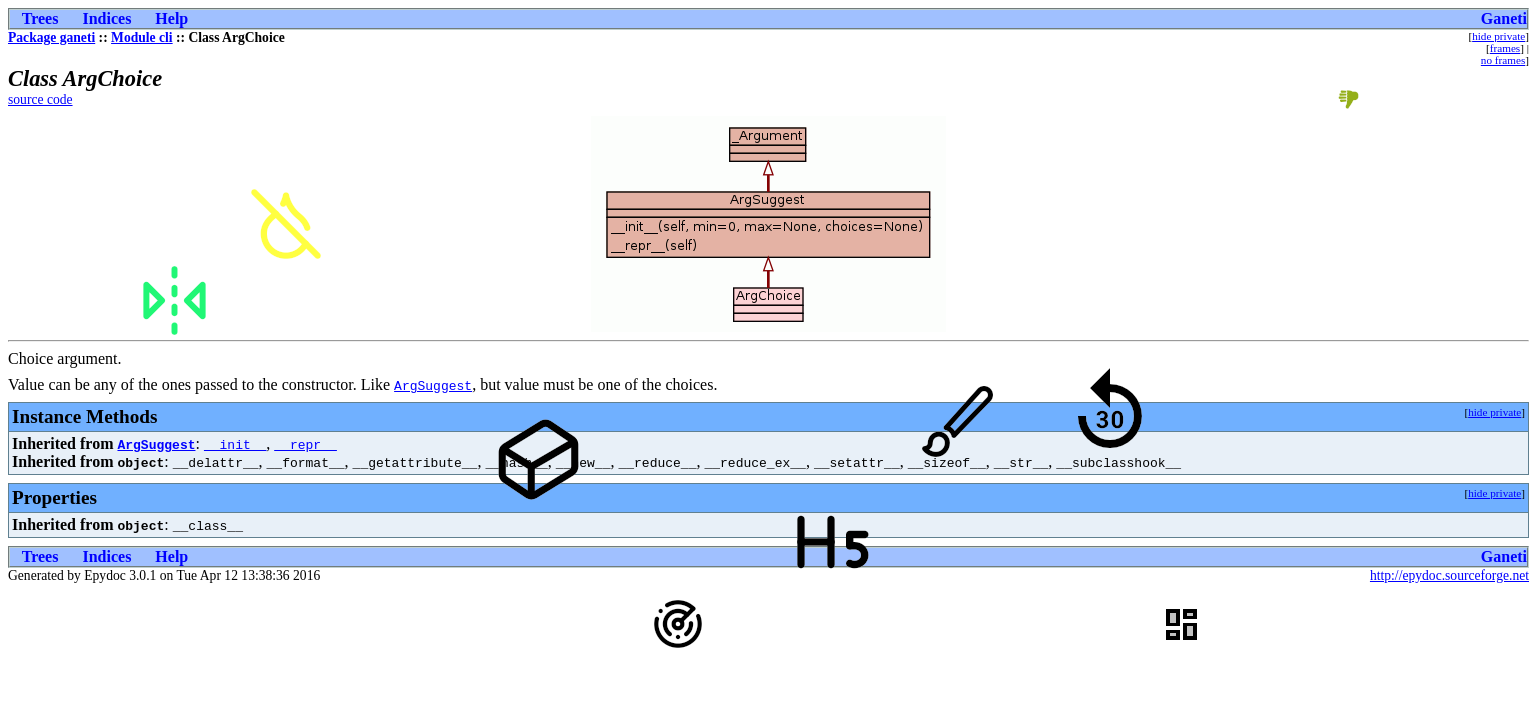 This screenshot has width=1537, height=720. Describe the element at coordinates (678, 624) in the screenshot. I see `scan for nearby devices or signals` at that location.